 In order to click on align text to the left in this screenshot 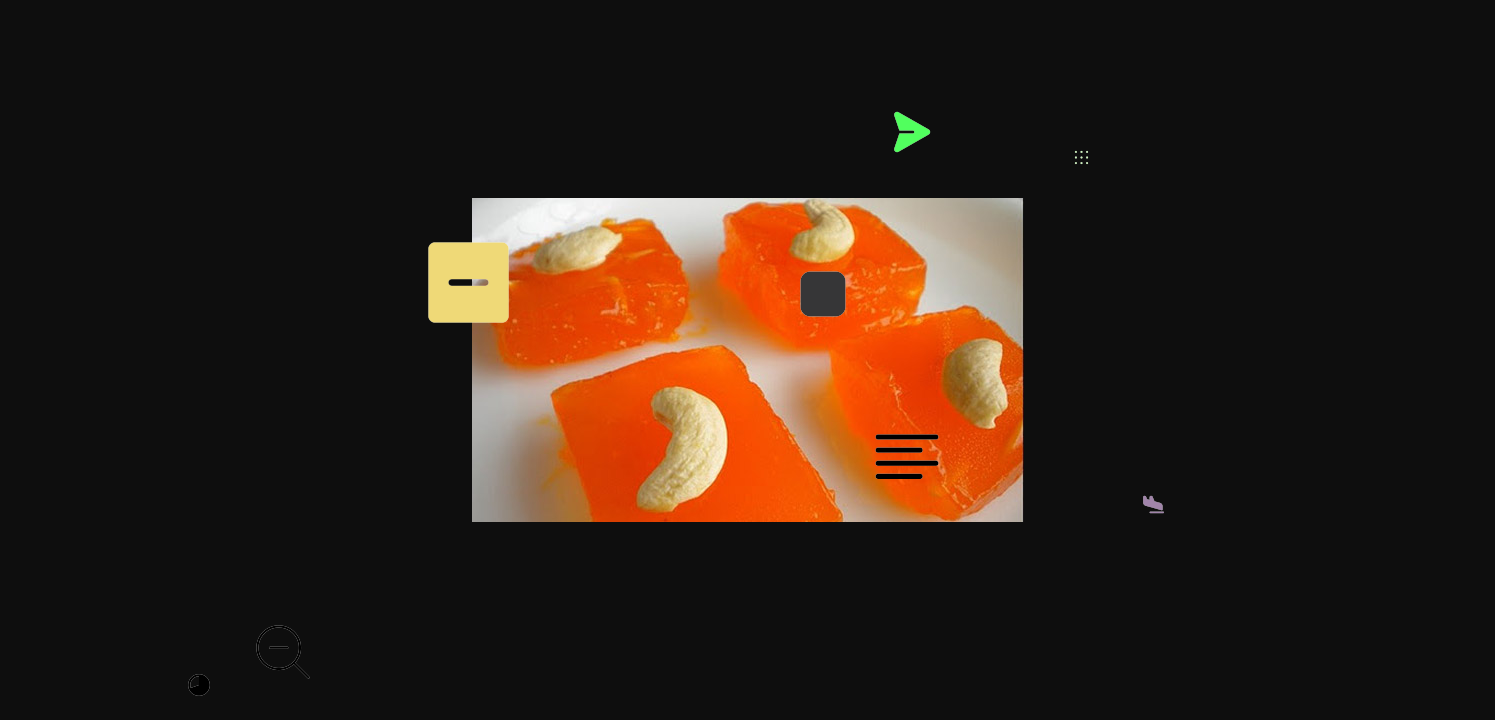, I will do `click(907, 458)`.